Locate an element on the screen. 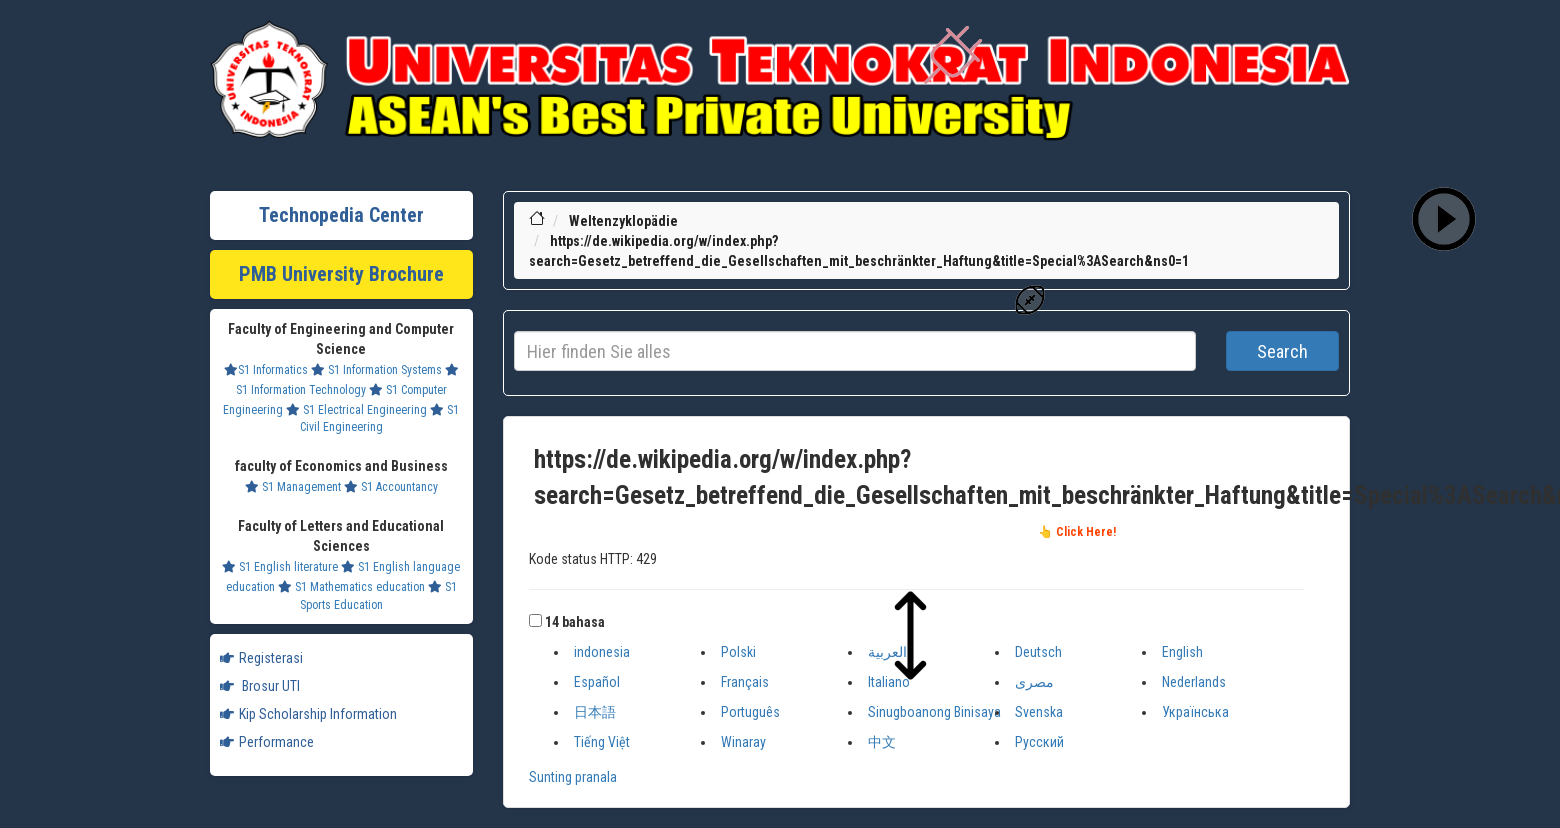 The image size is (1560, 828). adjust vertical size or height is located at coordinates (910, 635).